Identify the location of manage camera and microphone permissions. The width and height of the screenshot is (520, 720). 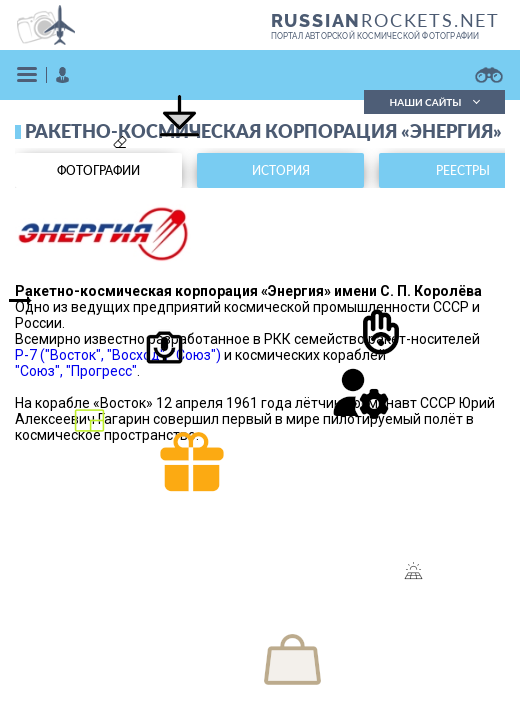
(164, 347).